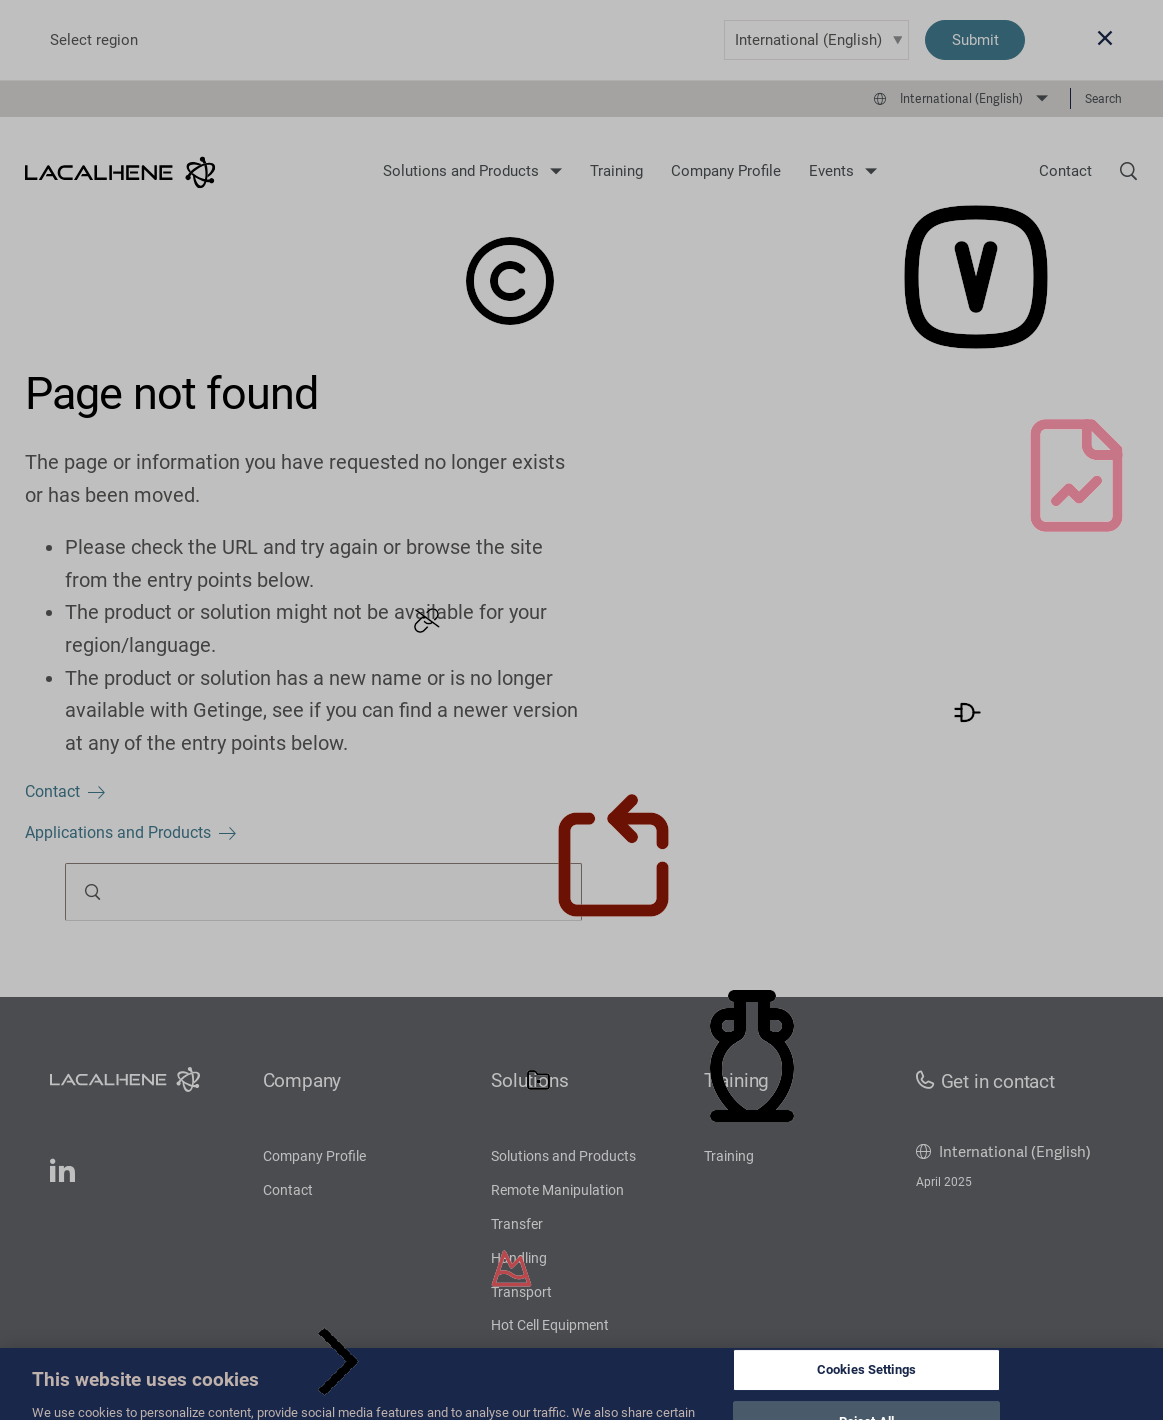 The image size is (1163, 1420). Describe the element at coordinates (613, 861) in the screenshot. I see `rotate image or content counter-clockwise` at that location.